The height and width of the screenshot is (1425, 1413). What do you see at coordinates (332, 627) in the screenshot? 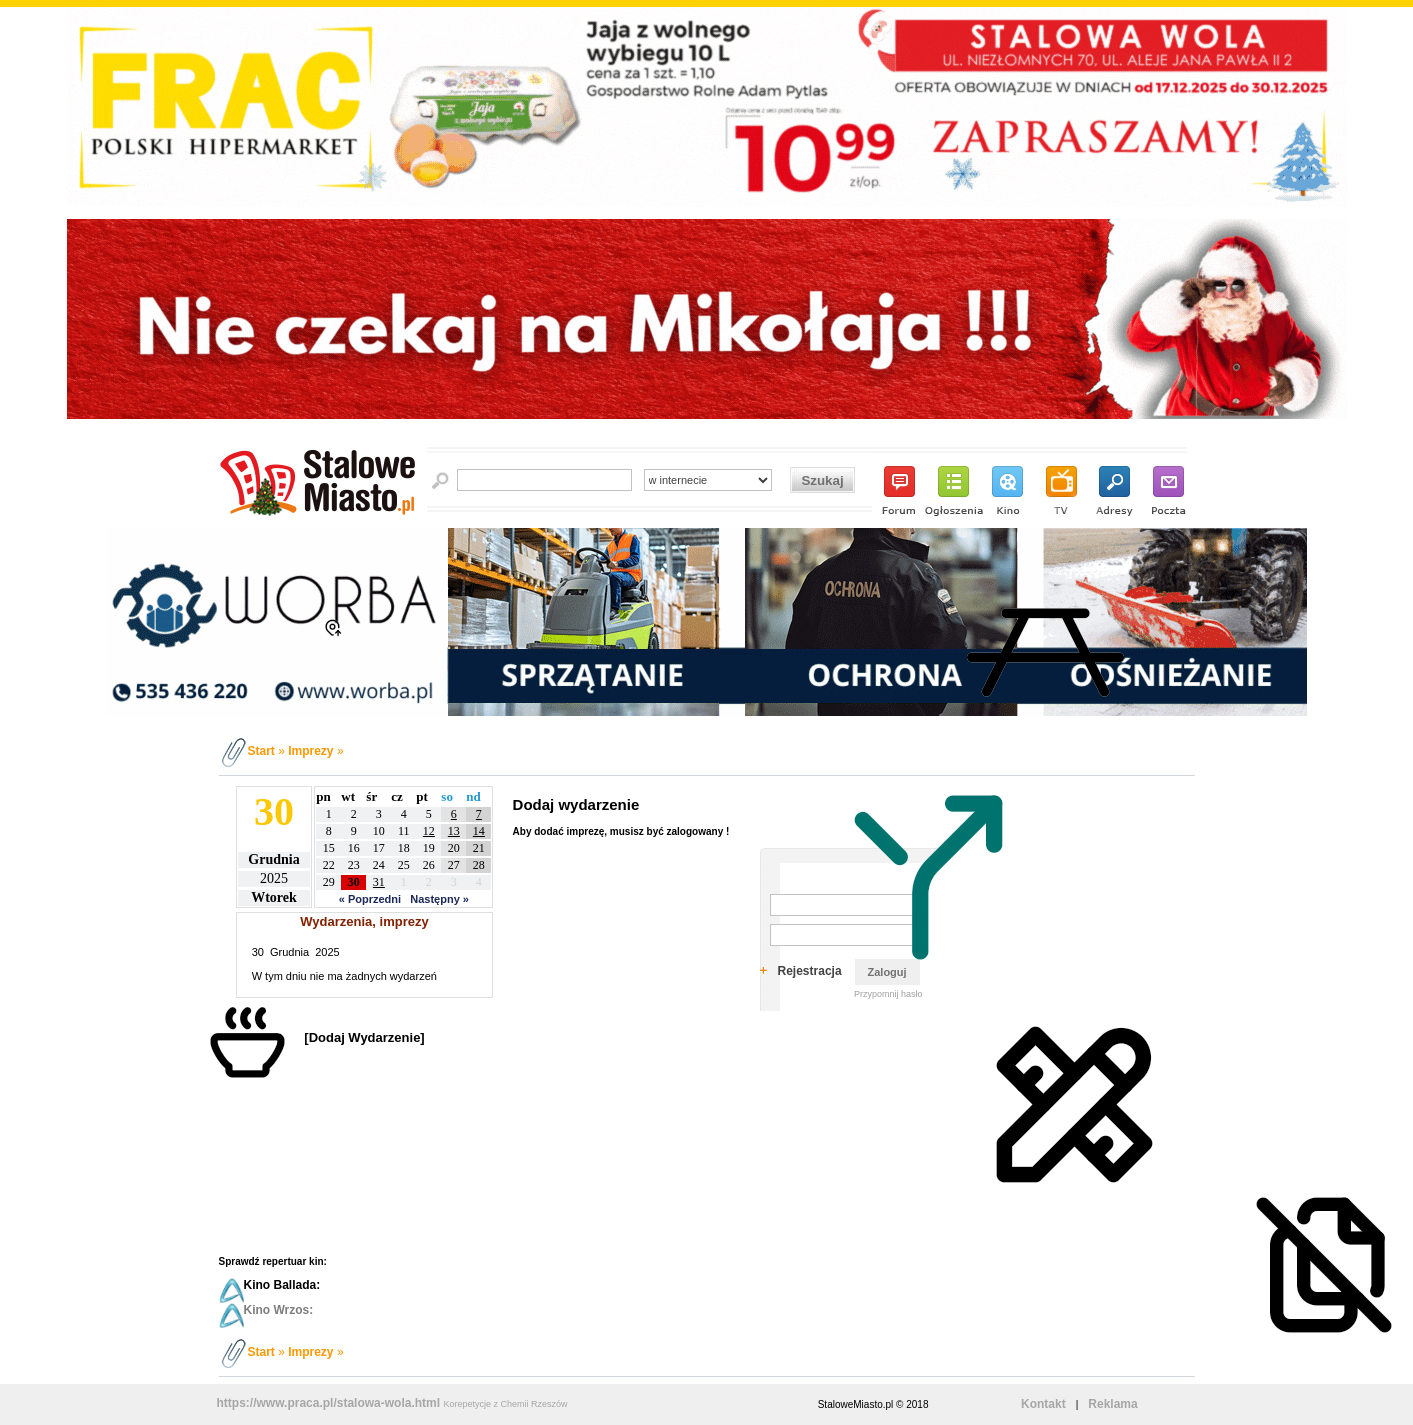
I see `move a location pin upward on the map` at bounding box center [332, 627].